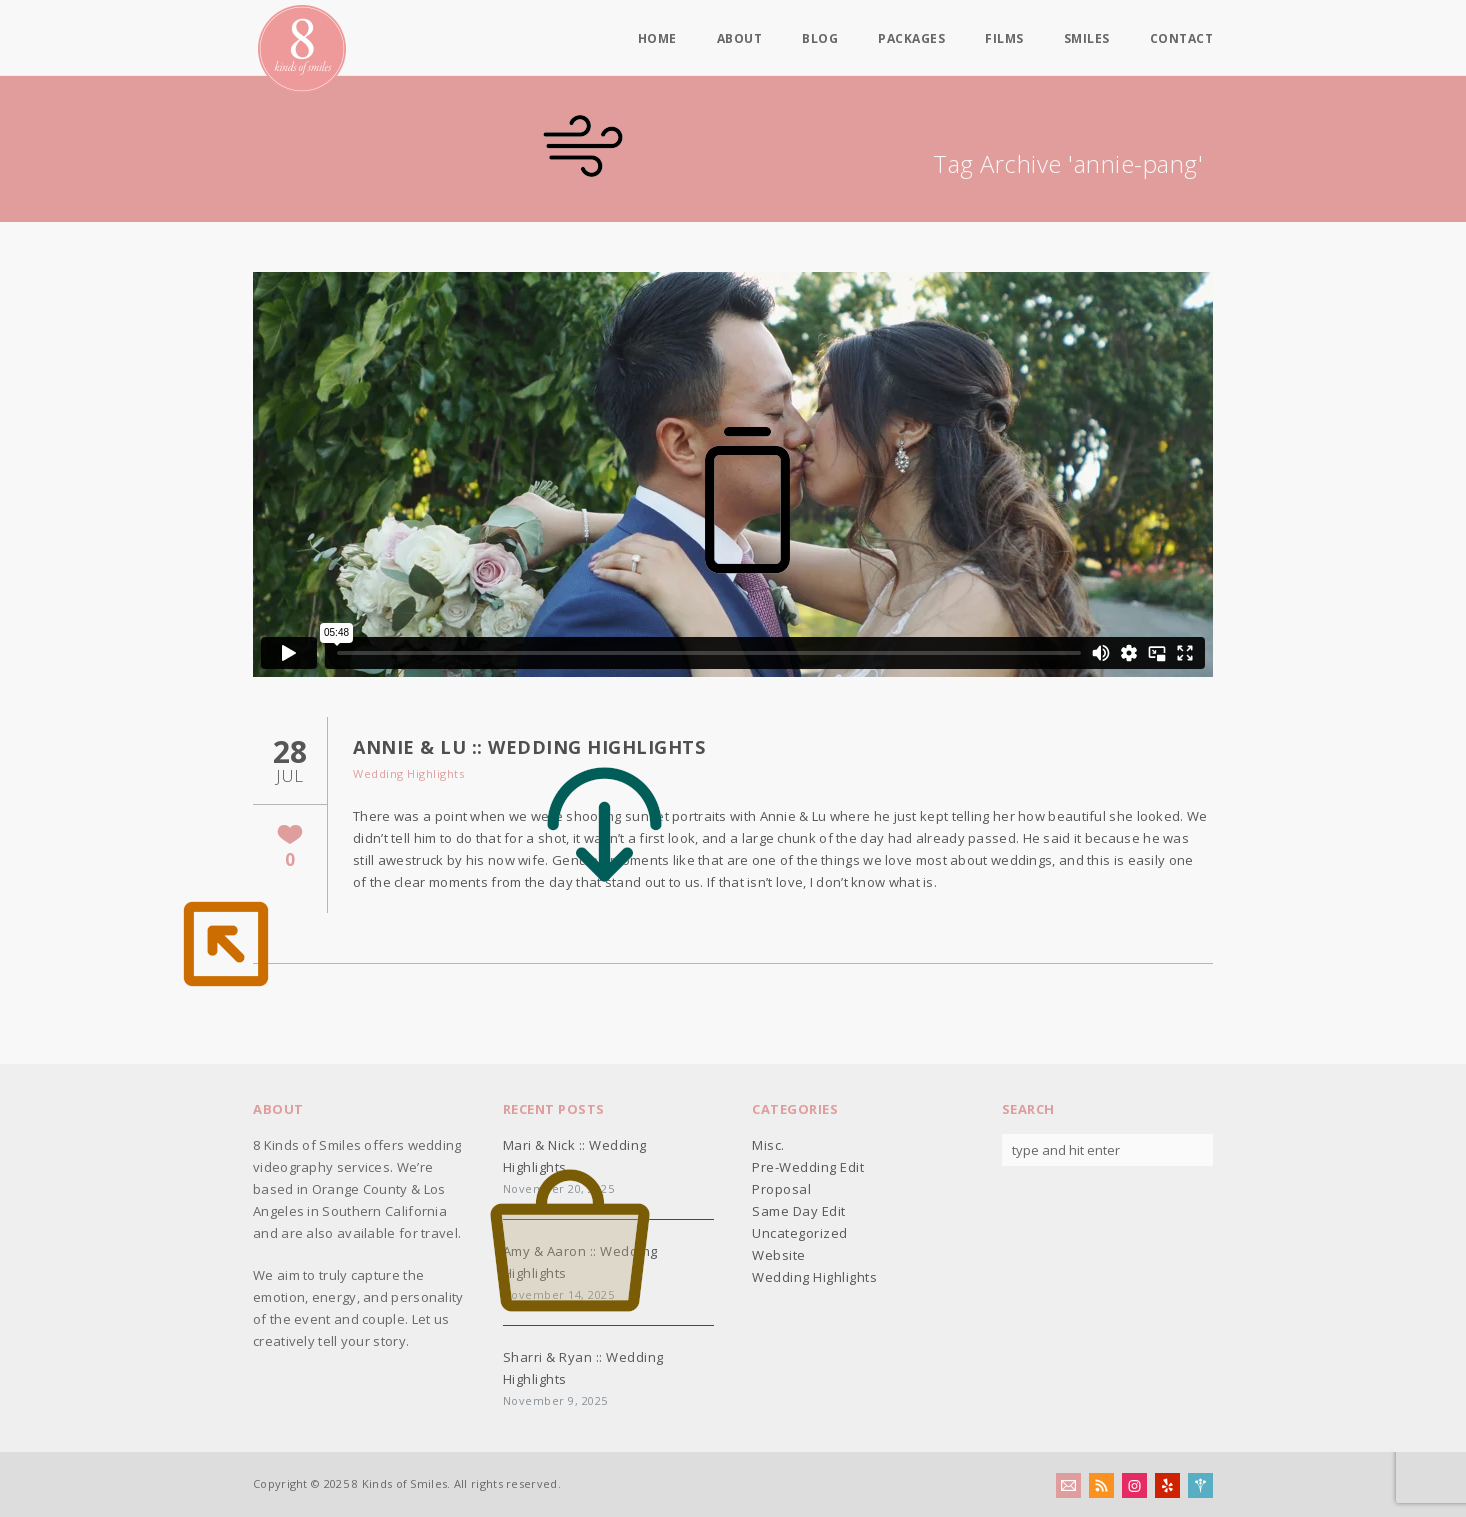  Describe the element at coordinates (604, 824) in the screenshot. I see `download or save content from the cloud` at that location.